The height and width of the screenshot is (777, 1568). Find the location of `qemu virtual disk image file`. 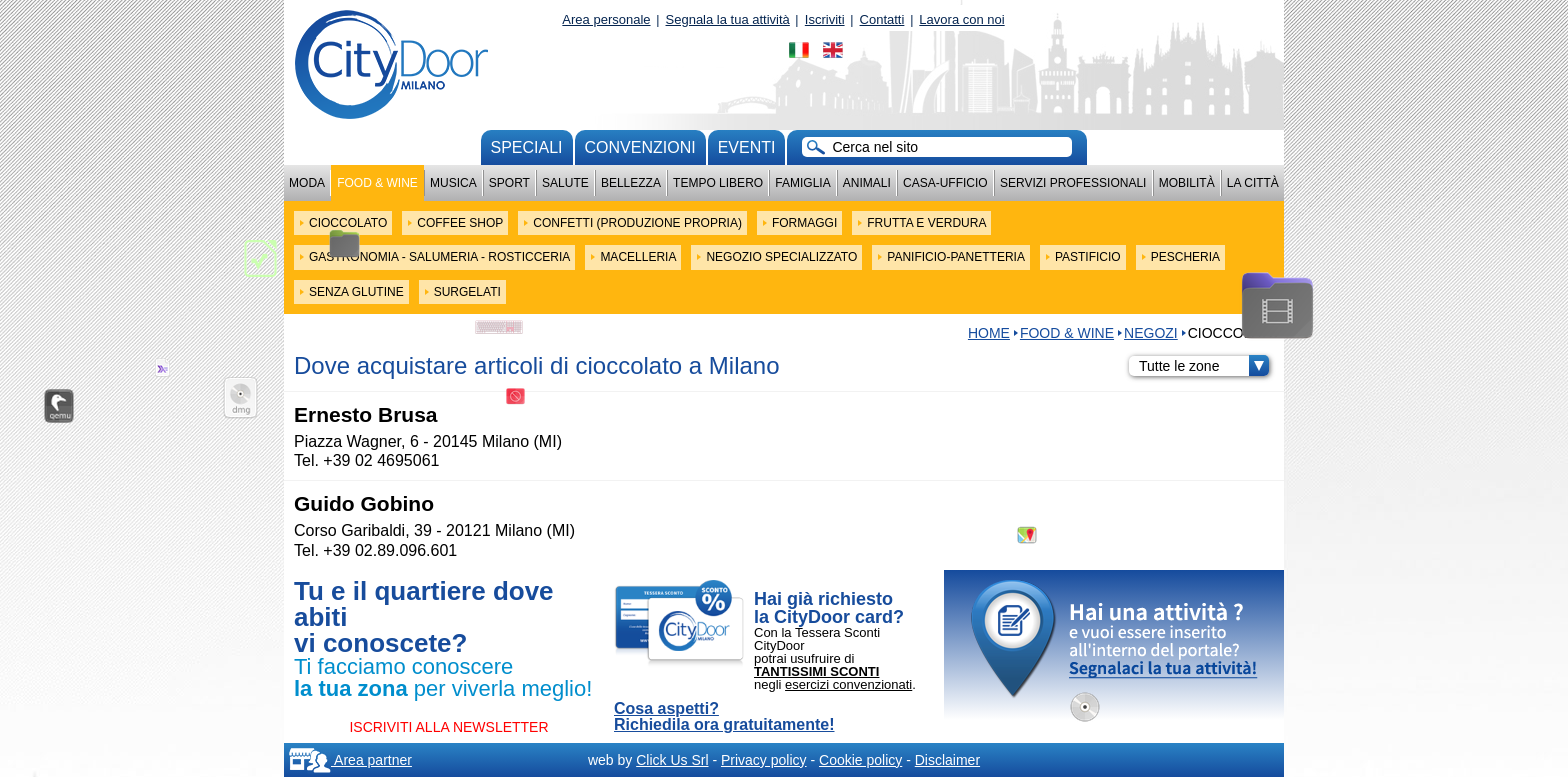

qemu virtual disk image file is located at coordinates (59, 406).